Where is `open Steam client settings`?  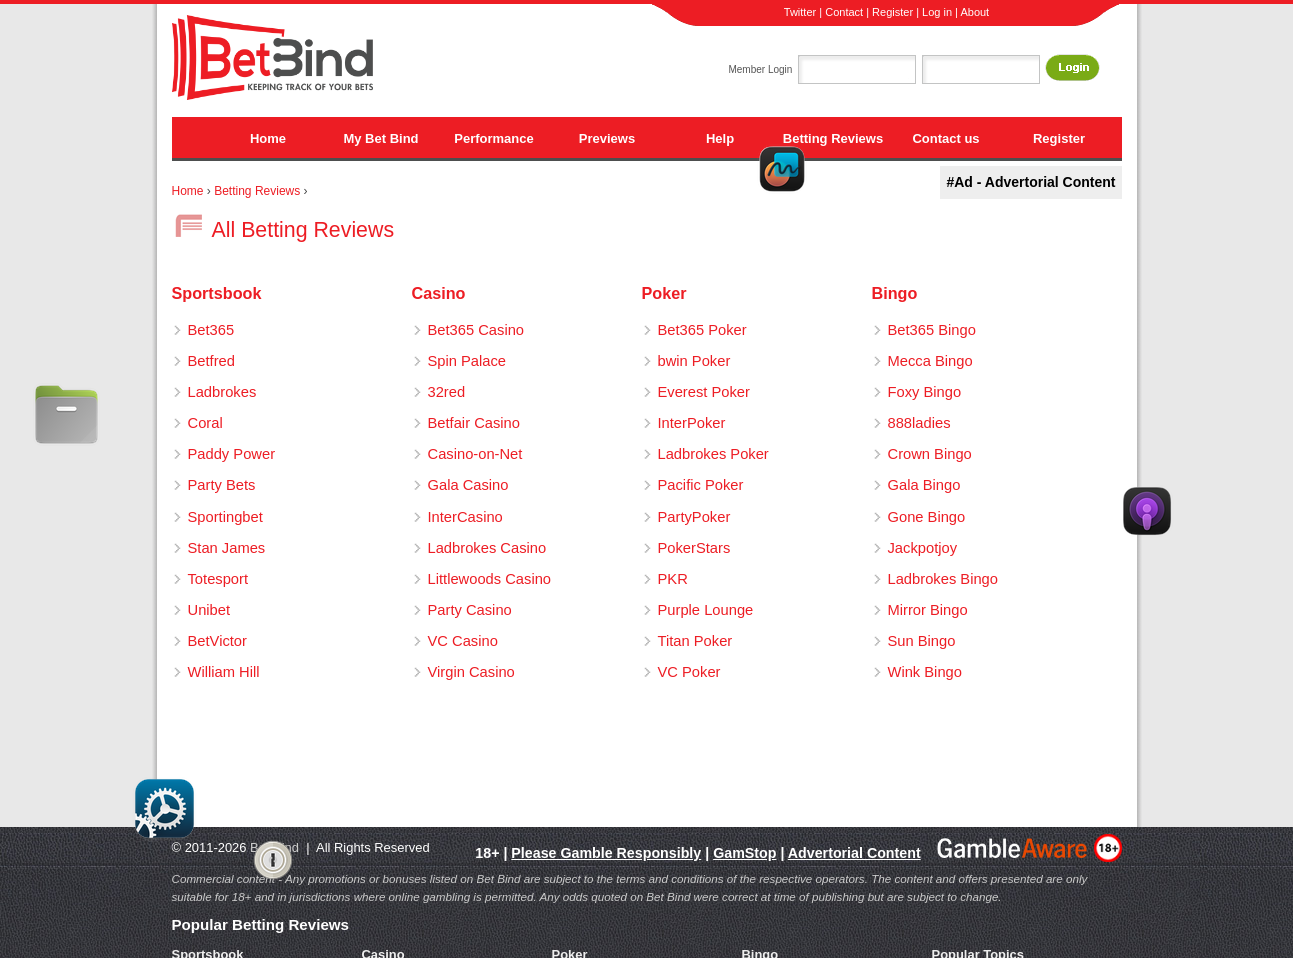 open Steam client settings is located at coordinates (164, 808).